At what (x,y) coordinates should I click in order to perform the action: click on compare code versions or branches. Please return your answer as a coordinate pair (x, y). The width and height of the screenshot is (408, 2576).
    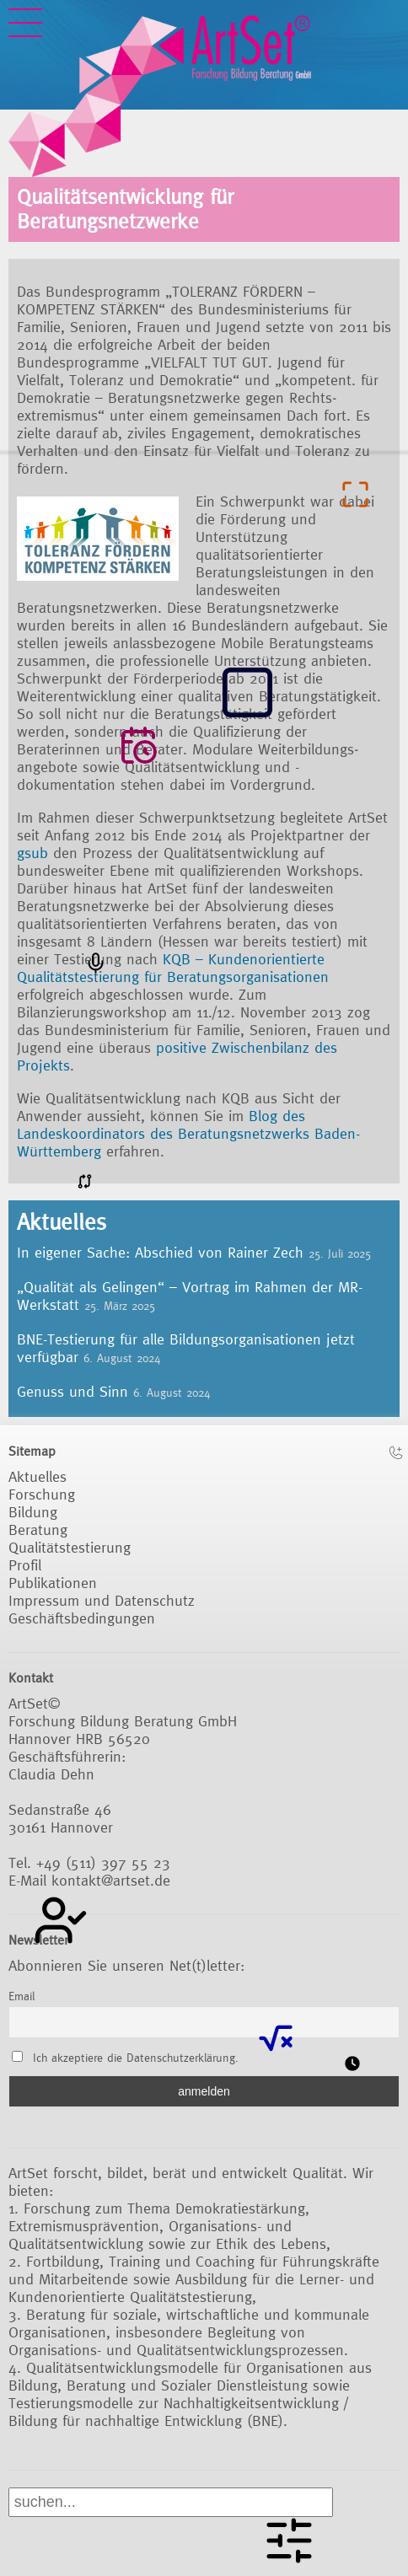
    Looking at the image, I should click on (84, 1181).